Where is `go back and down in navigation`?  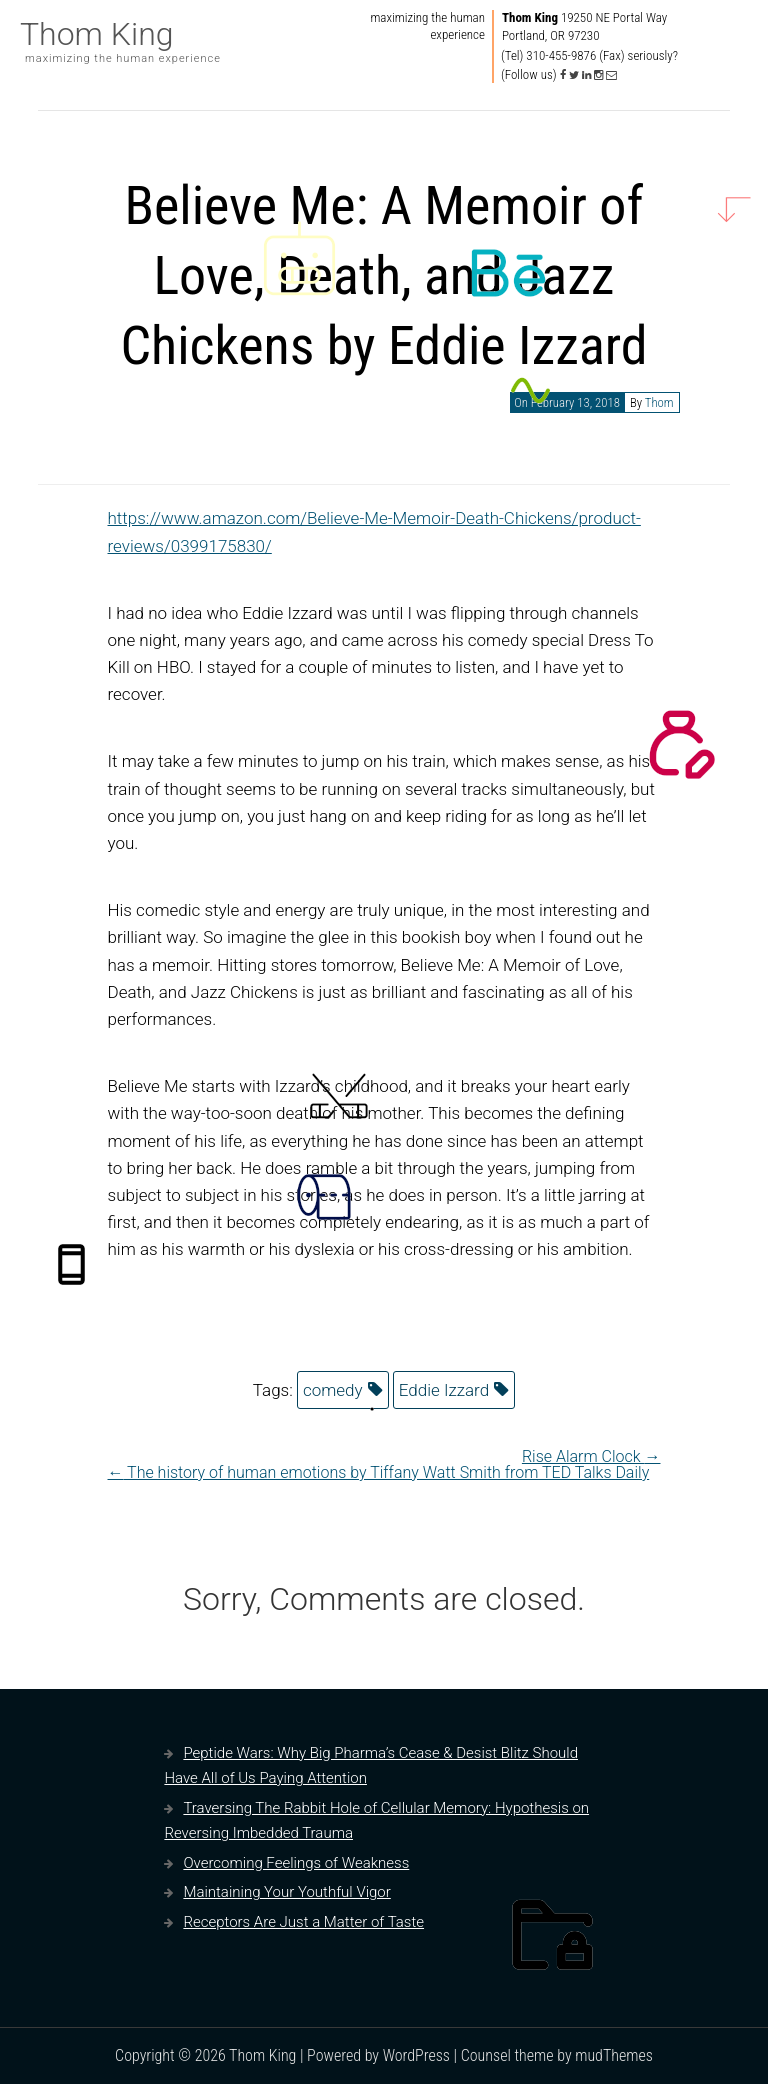 go back and down in navigation is located at coordinates (733, 207).